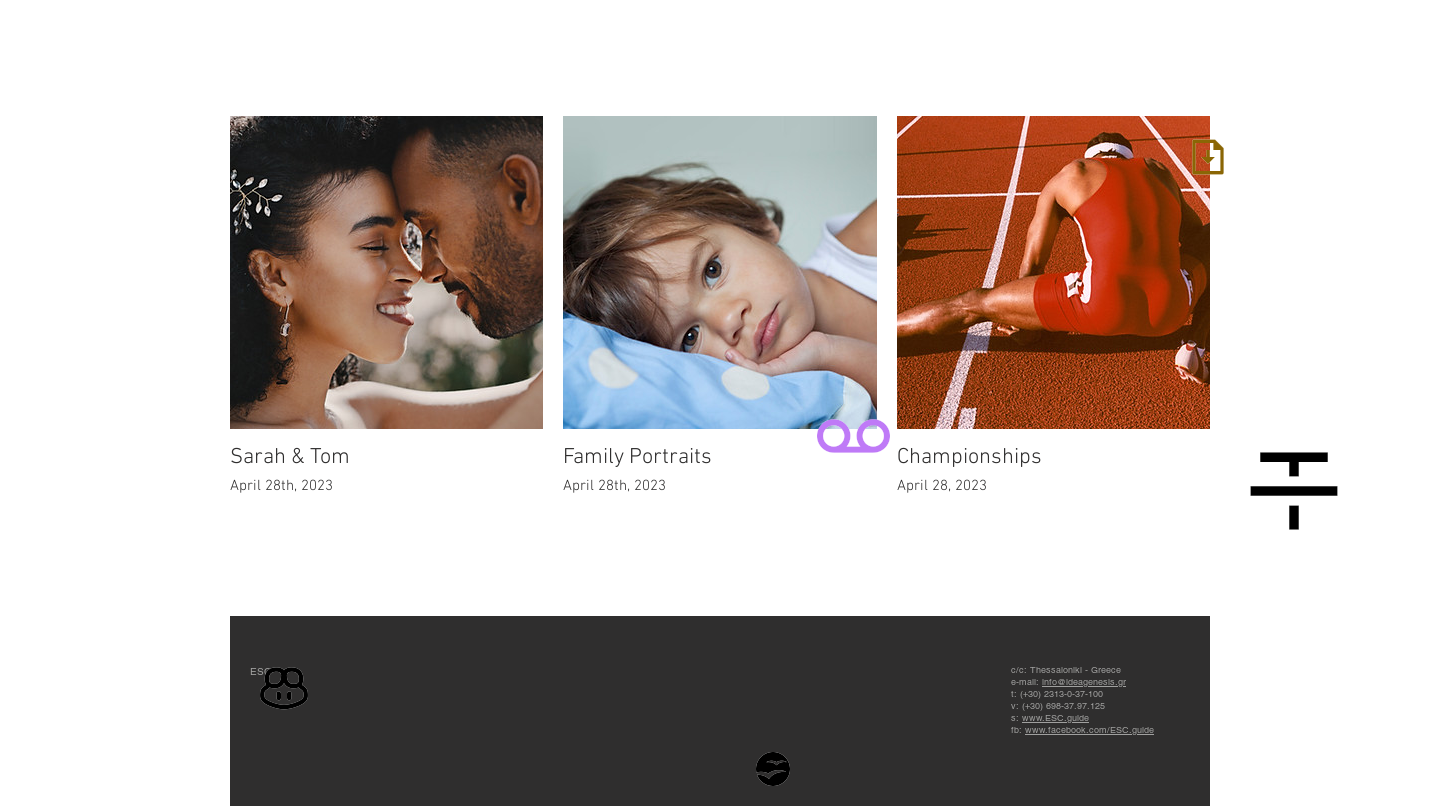 This screenshot has height=806, width=1440. Describe the element at coordinates (1208, 157) in the screenshot. I see `download this file` at that location.